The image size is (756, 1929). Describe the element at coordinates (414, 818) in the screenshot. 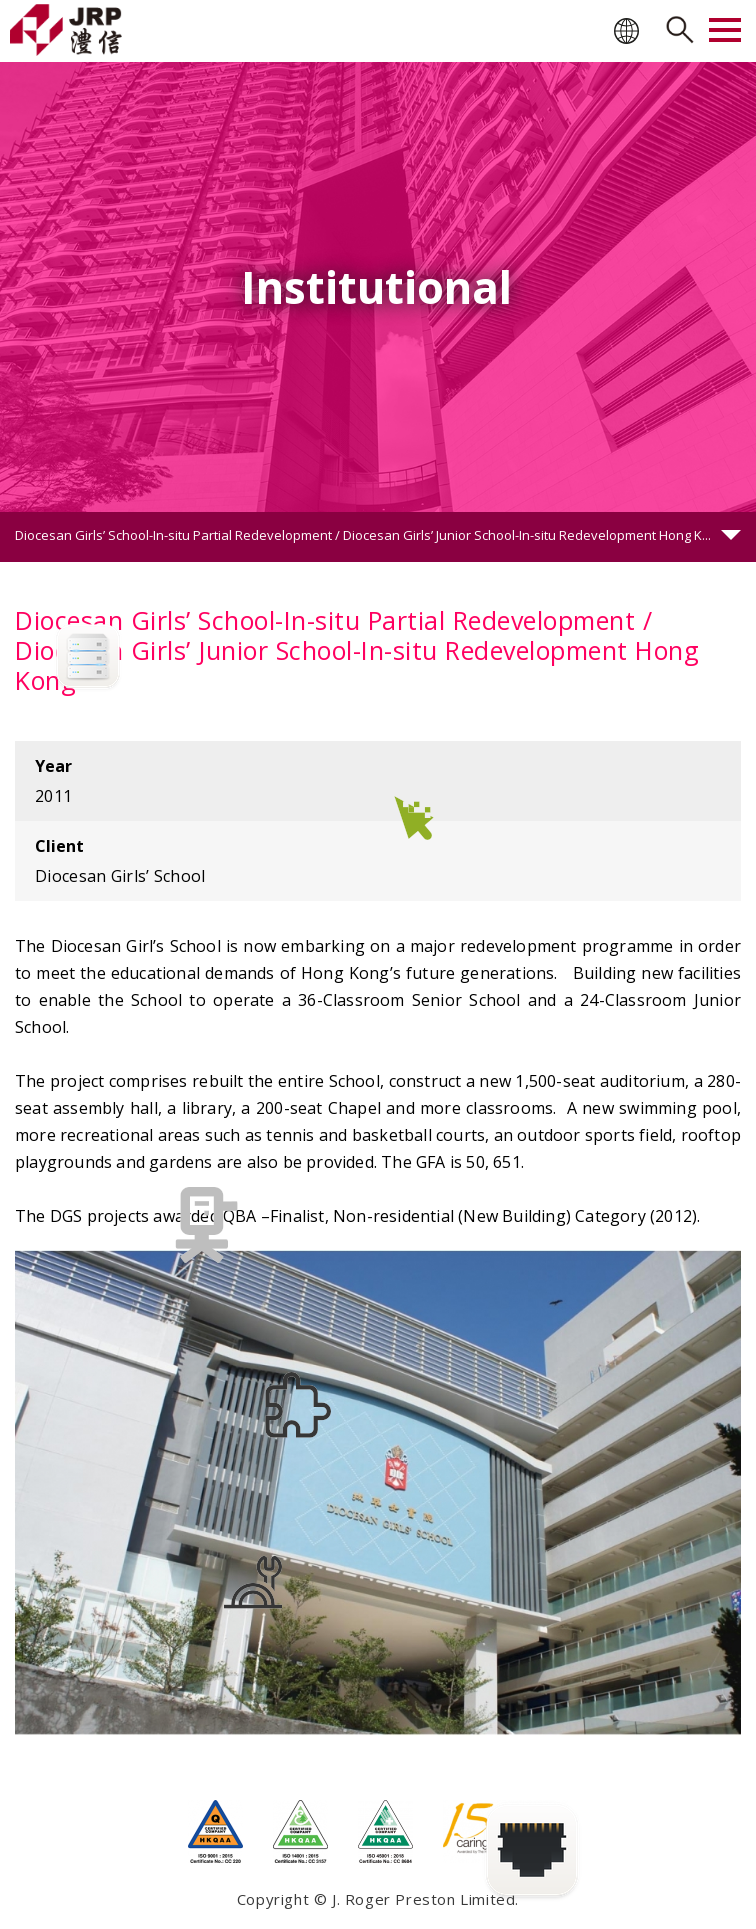

I see `access remote desktop connections` at that location.